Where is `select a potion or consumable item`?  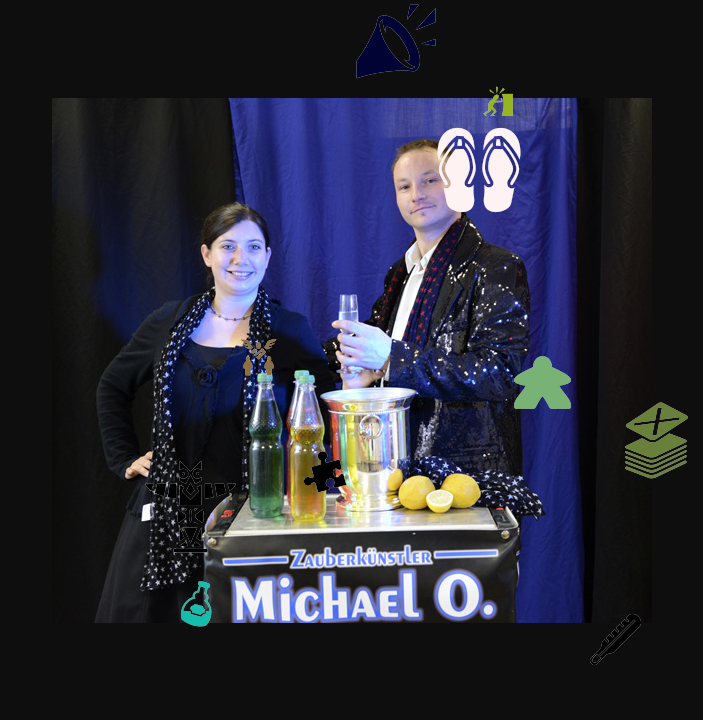 select a potion or consumable item is located at coordinates (198, 603).